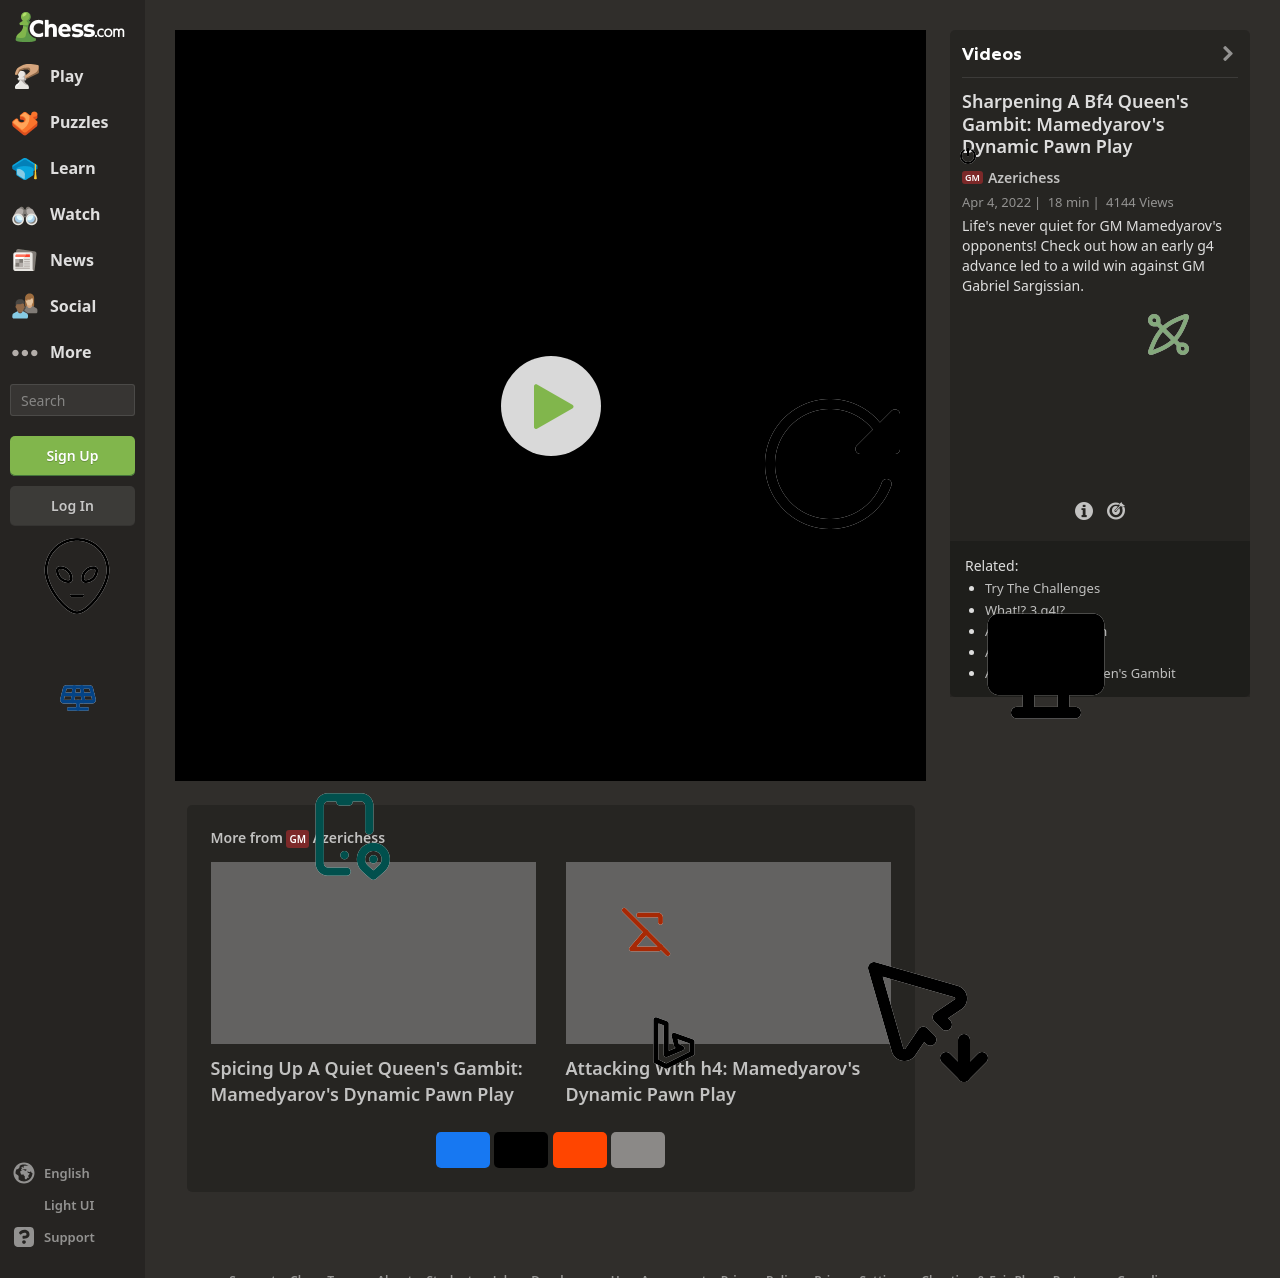 Image resolution: width=1280 pixels, height=1278 pixels. Describe the element at coordinates (835, 464) in the screenshot. I see `refresh the current page or content` at that location.